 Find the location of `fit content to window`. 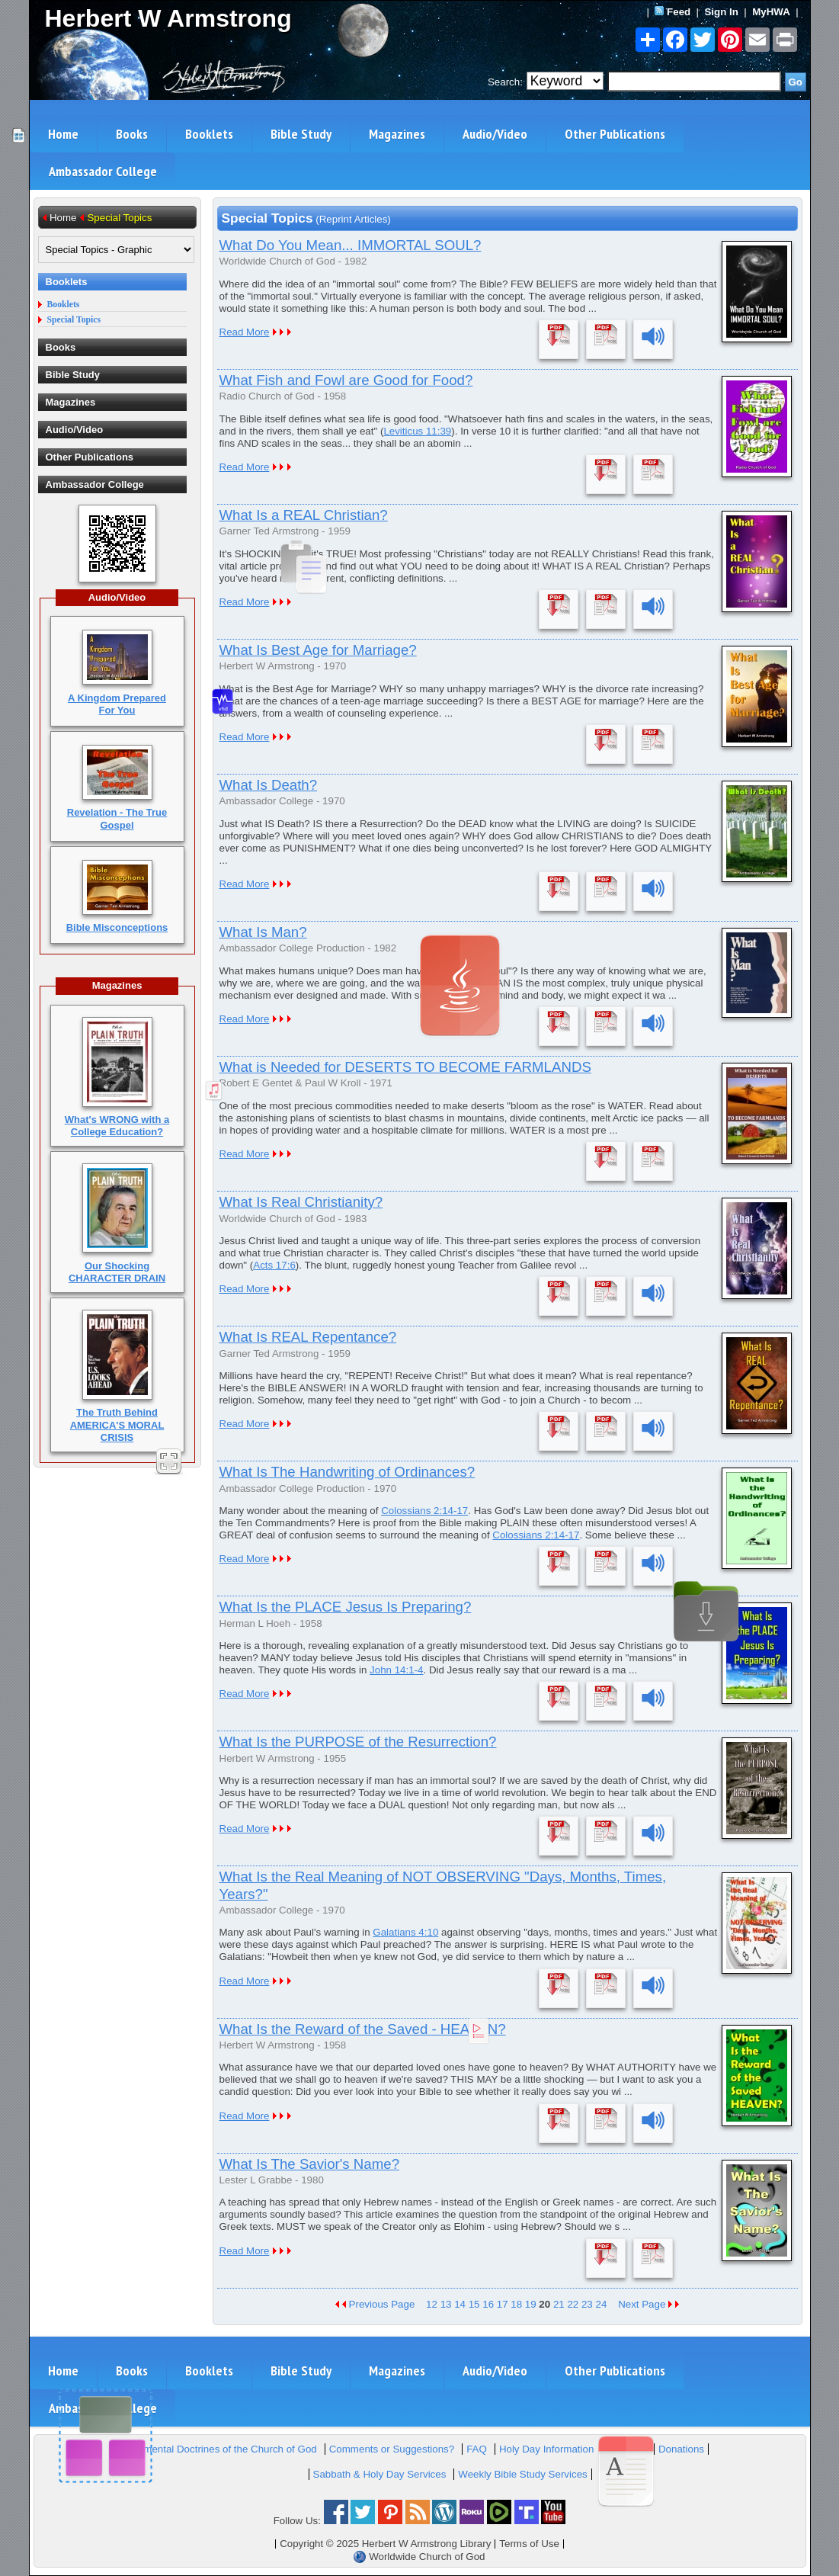

fit content to window is located at coordinates (168, 1460).